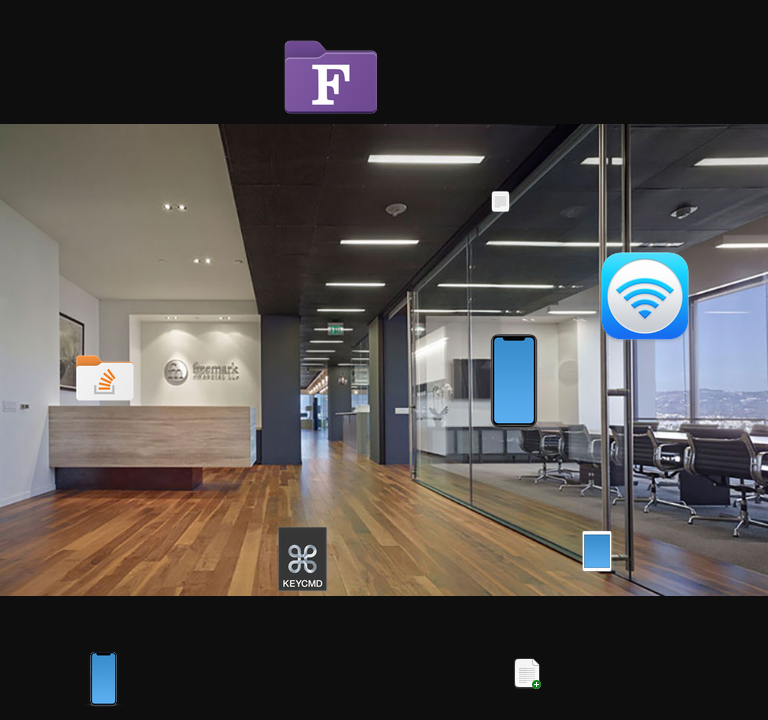 The height and width of the screenshot is (720, 768). What do you see at coordinates (103, 679) in the screenshot?
I see `iPhone 12 mini device icon` at bounding box center [103, 679].